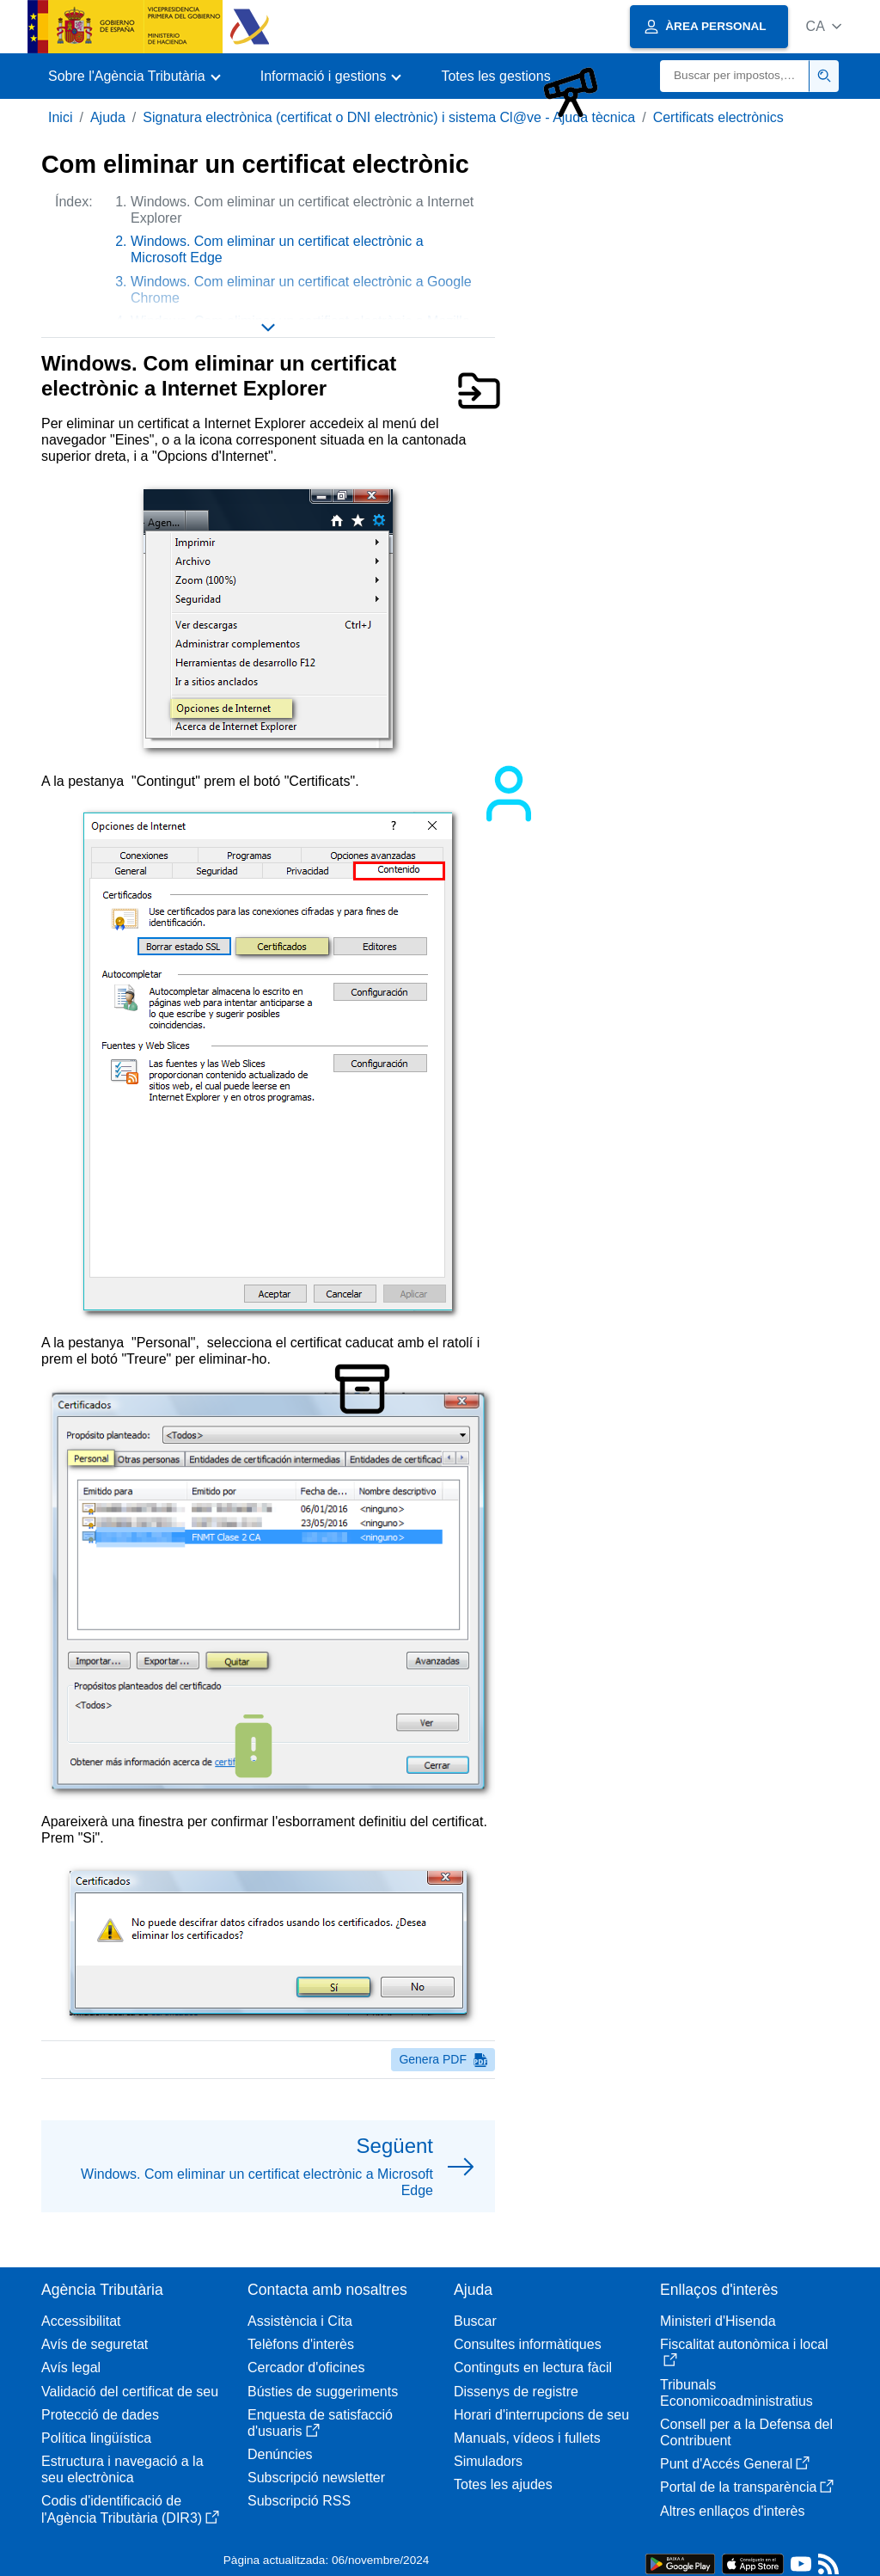 The width and height of the screenshot is (880, 2576). I want to click on indicates low battery warning, so click(254, 1747).